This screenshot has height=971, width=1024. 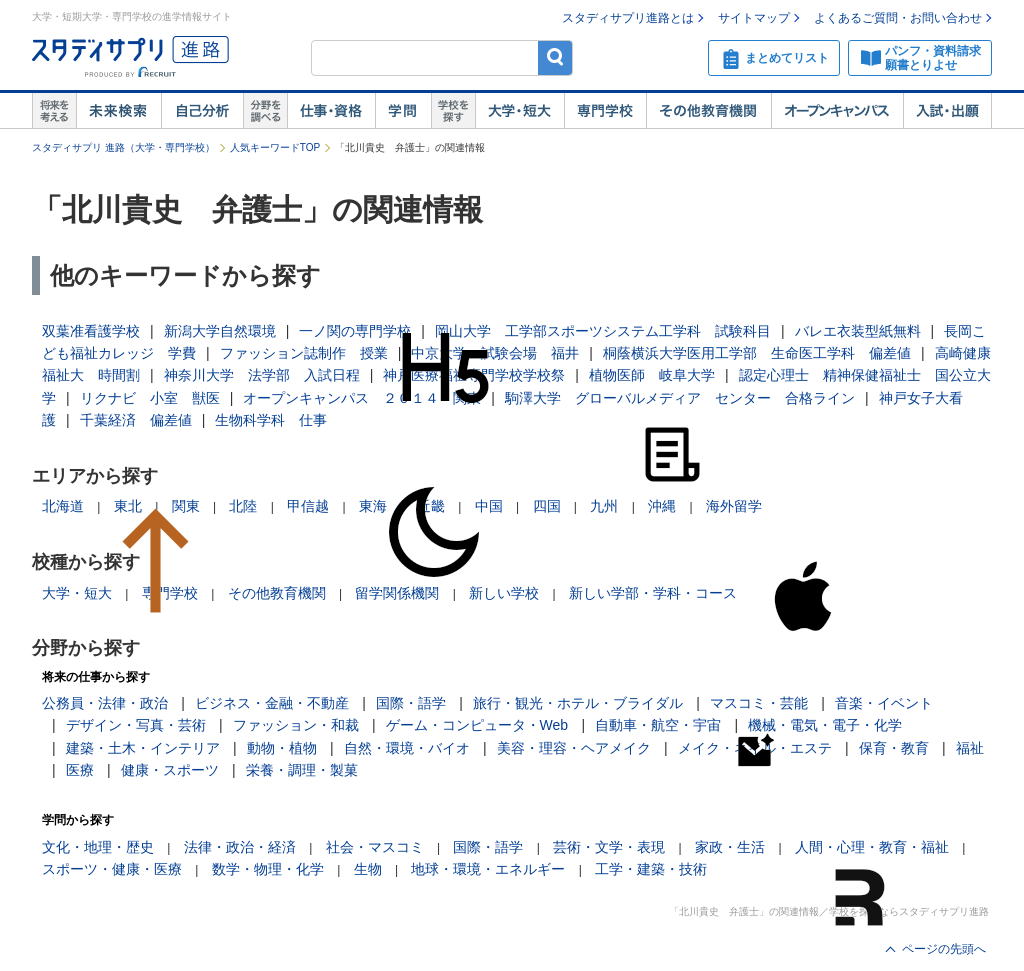 What do you see at coordinates (672, 454) in the screenshot?
I see `view document list or file directory` at bounding box center [672, 454].